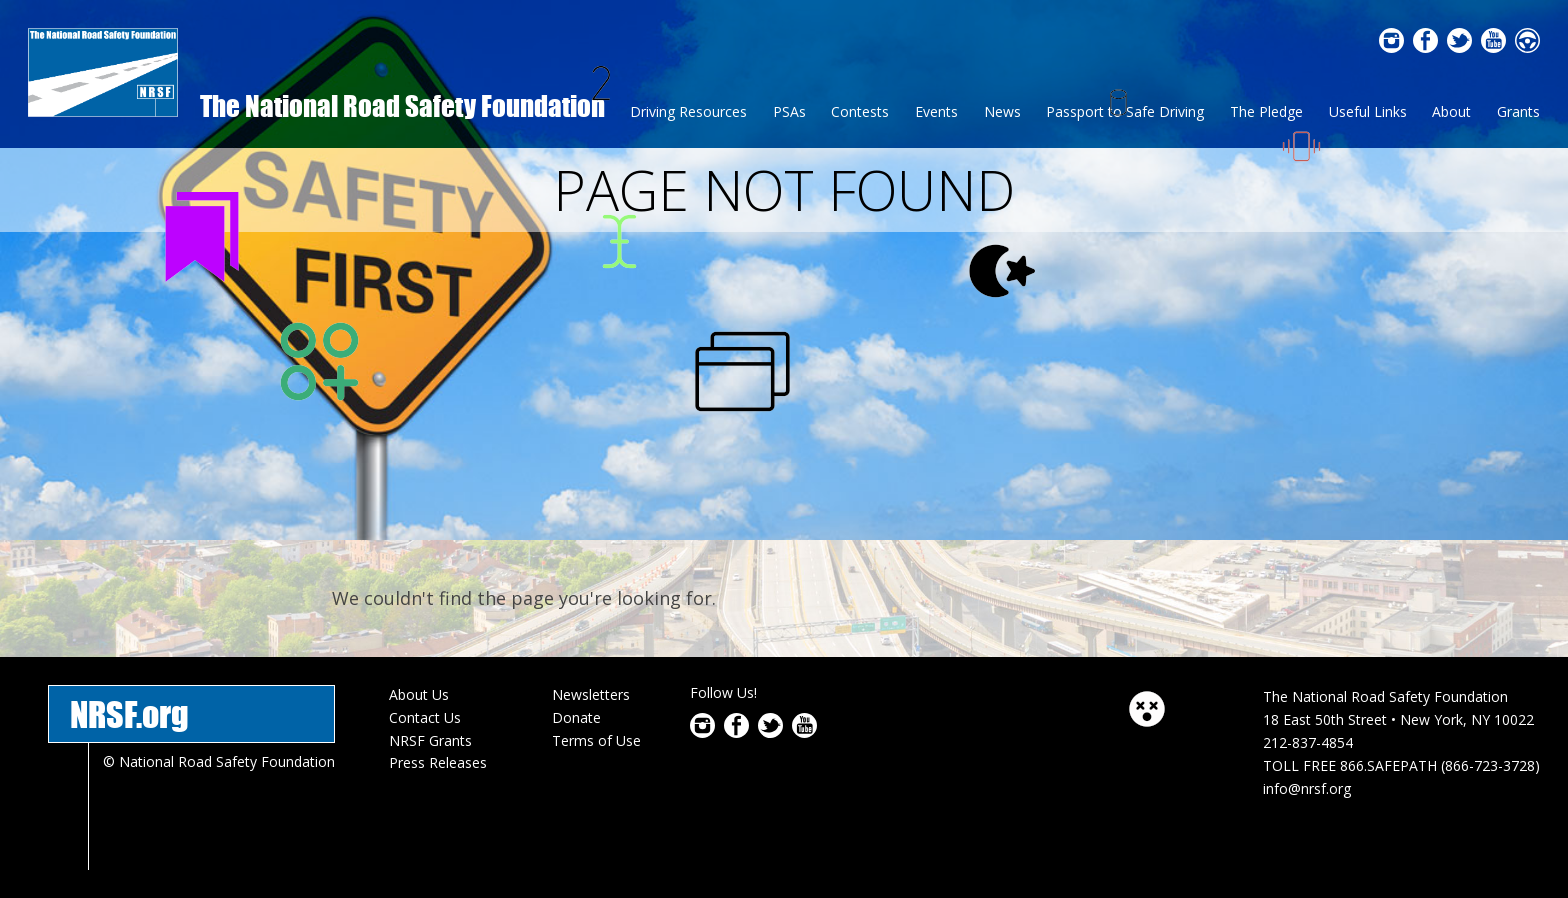 The height and width of the screenshot is (898, 1568). What do you see at coordinates (319, 361) in the screenshot?
I see `add a new item to a collection` at bounding box center [319, 361].